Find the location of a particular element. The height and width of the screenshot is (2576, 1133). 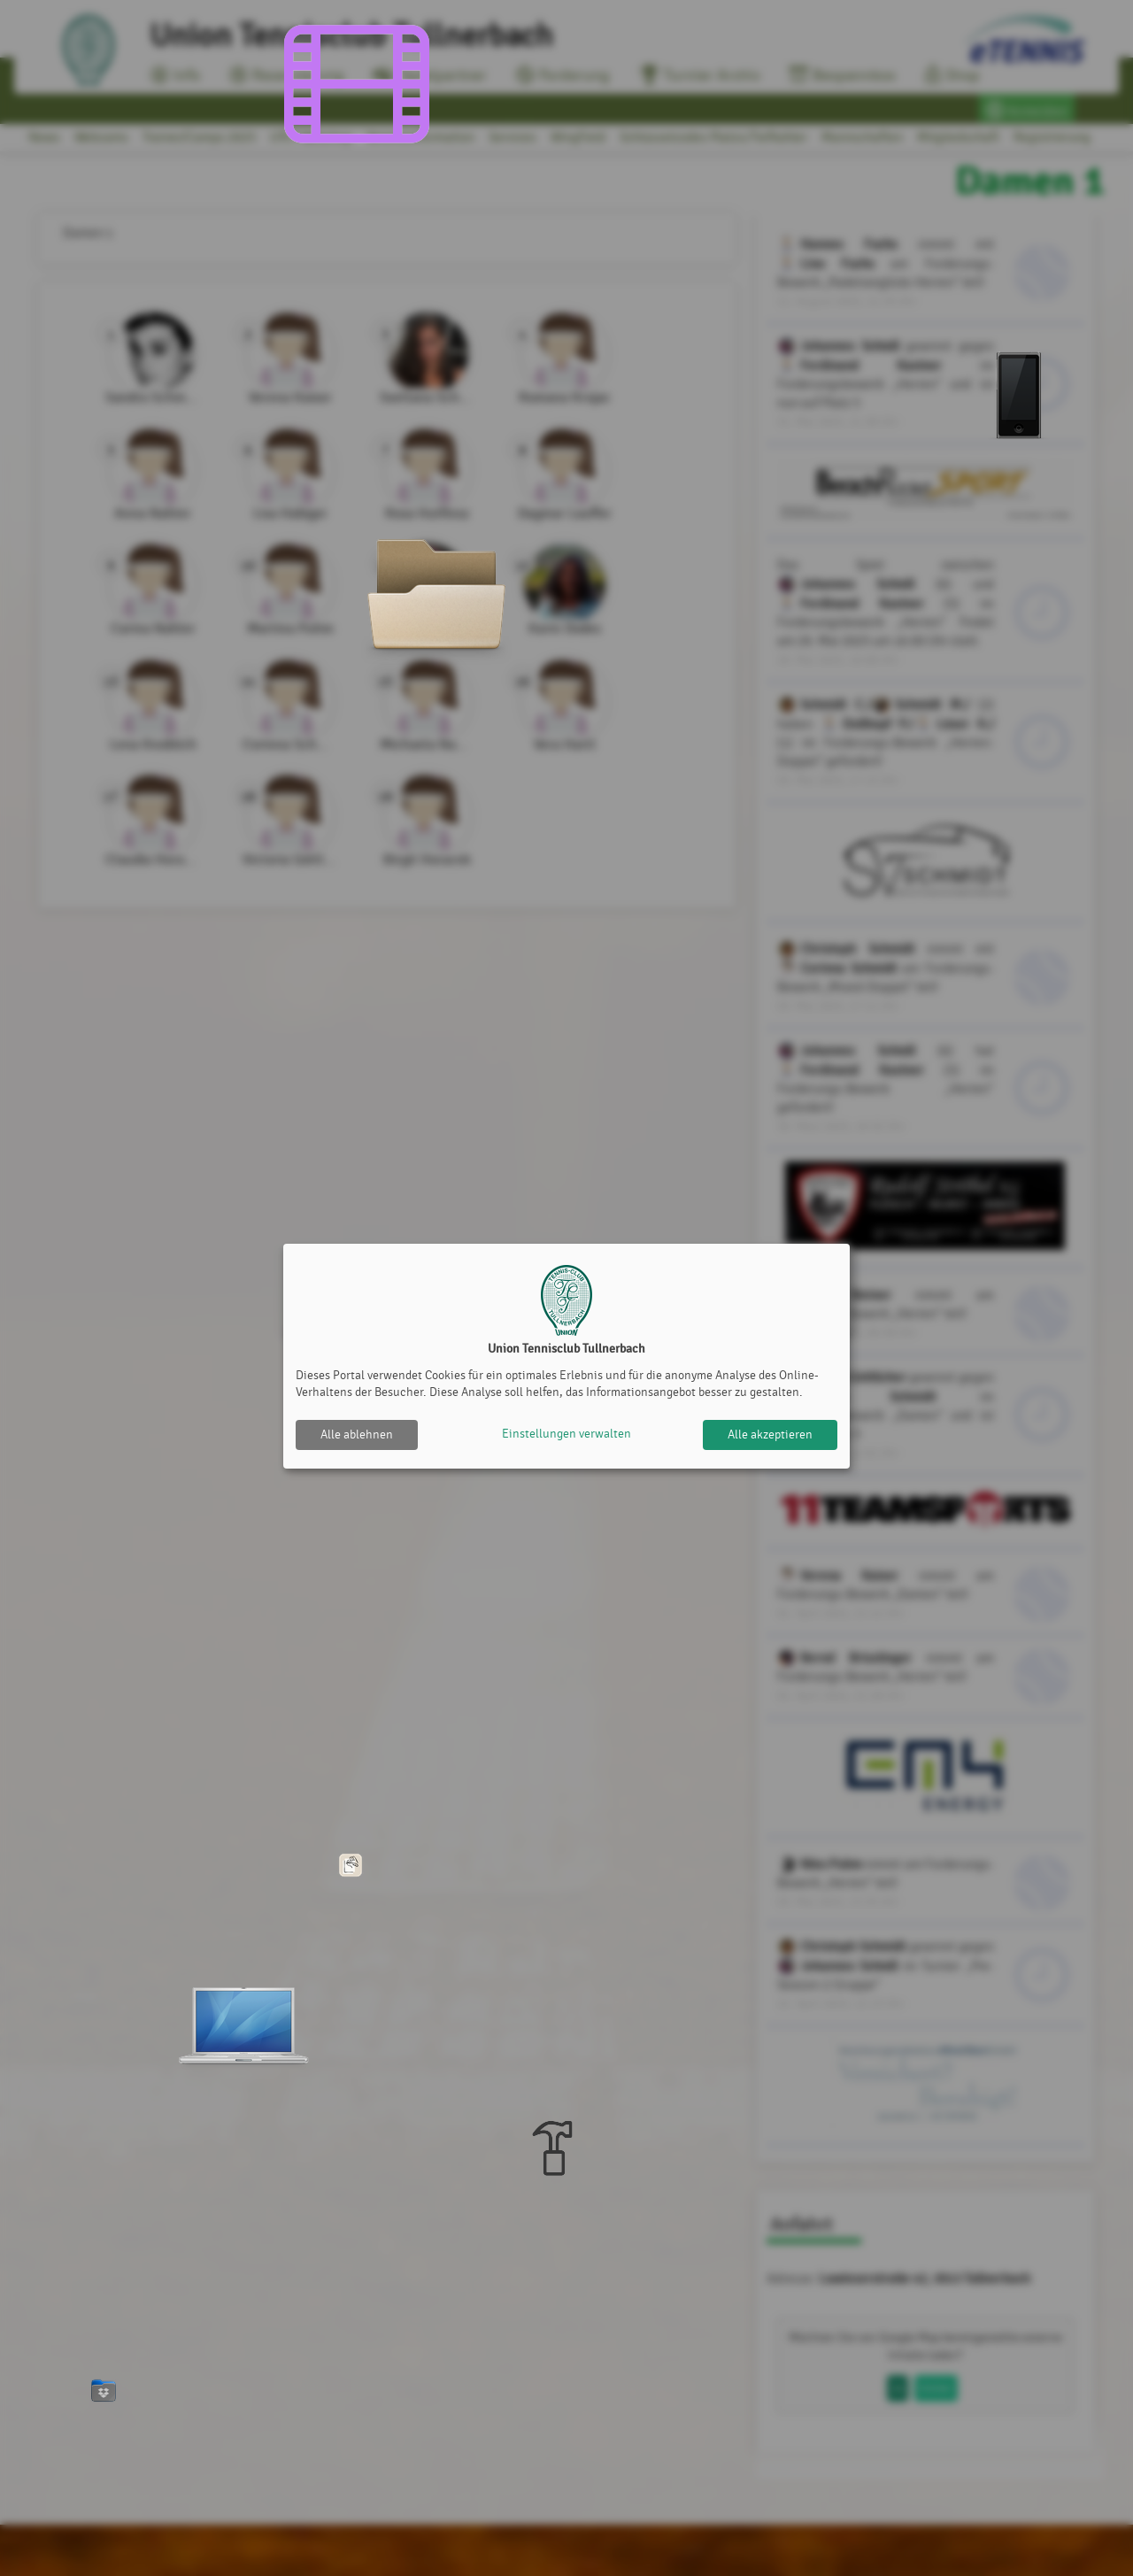

open video player application is located at coordinates (357, 89).